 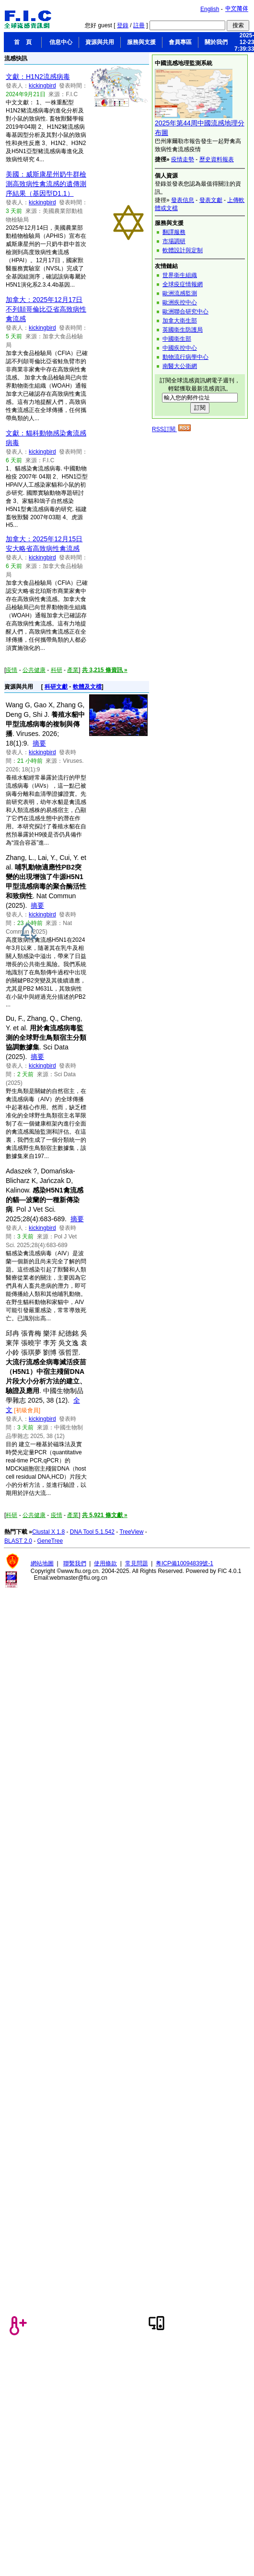 I want to click on increase temperature setting, so click(x=16, y=2326).